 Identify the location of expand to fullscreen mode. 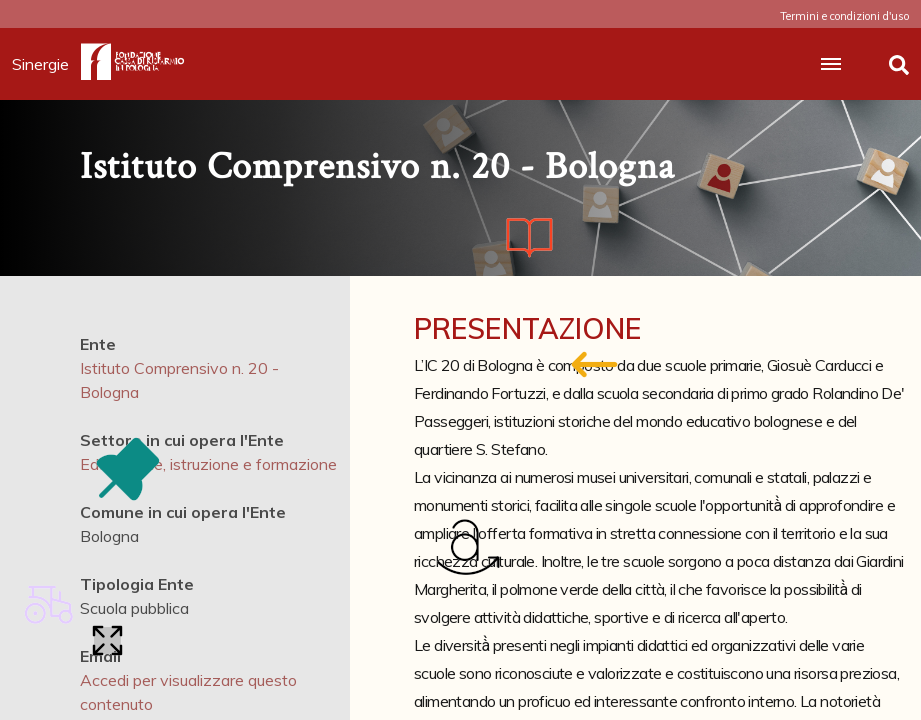
(107, 640).